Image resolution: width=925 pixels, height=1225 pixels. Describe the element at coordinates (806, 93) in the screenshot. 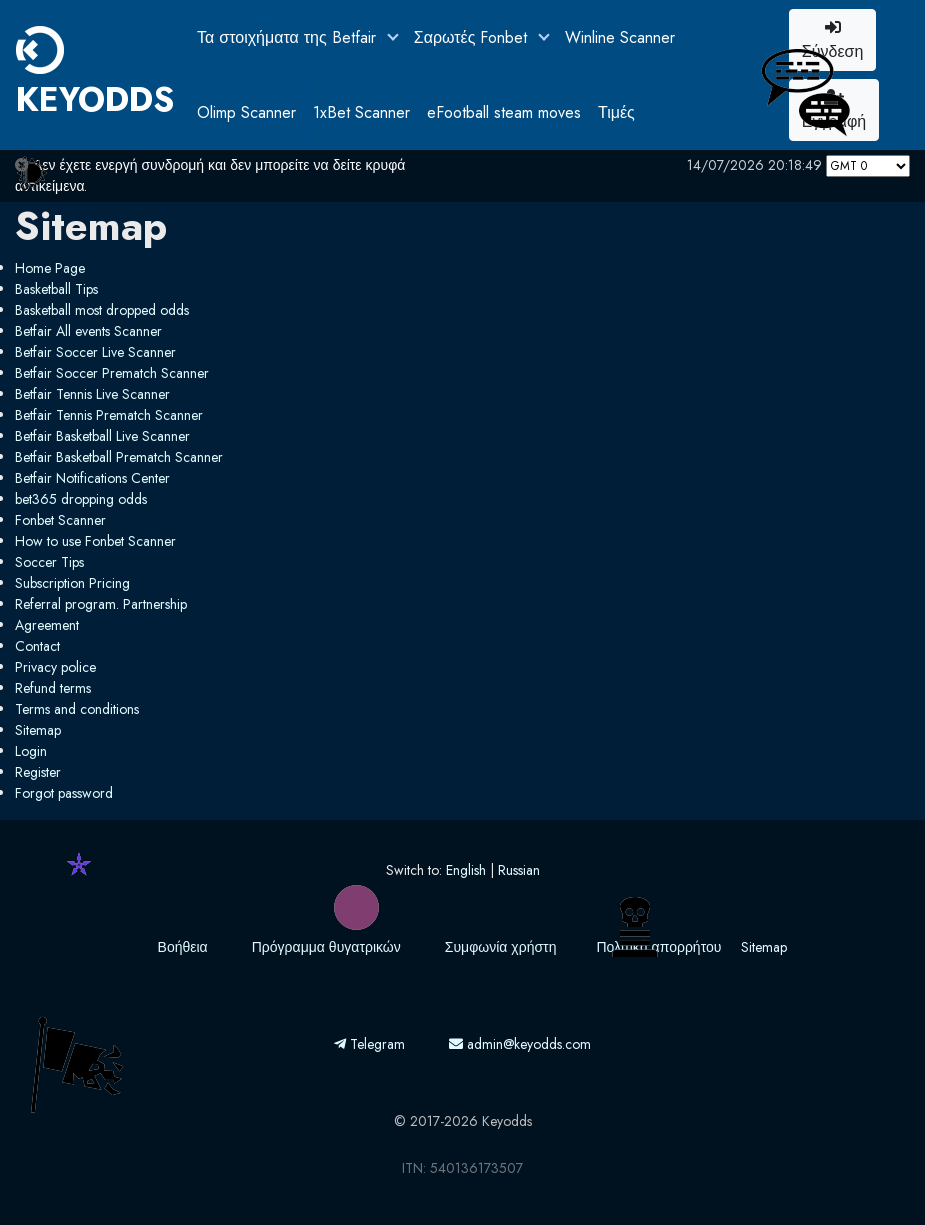

I see `open chat or messaging feature` at that location.